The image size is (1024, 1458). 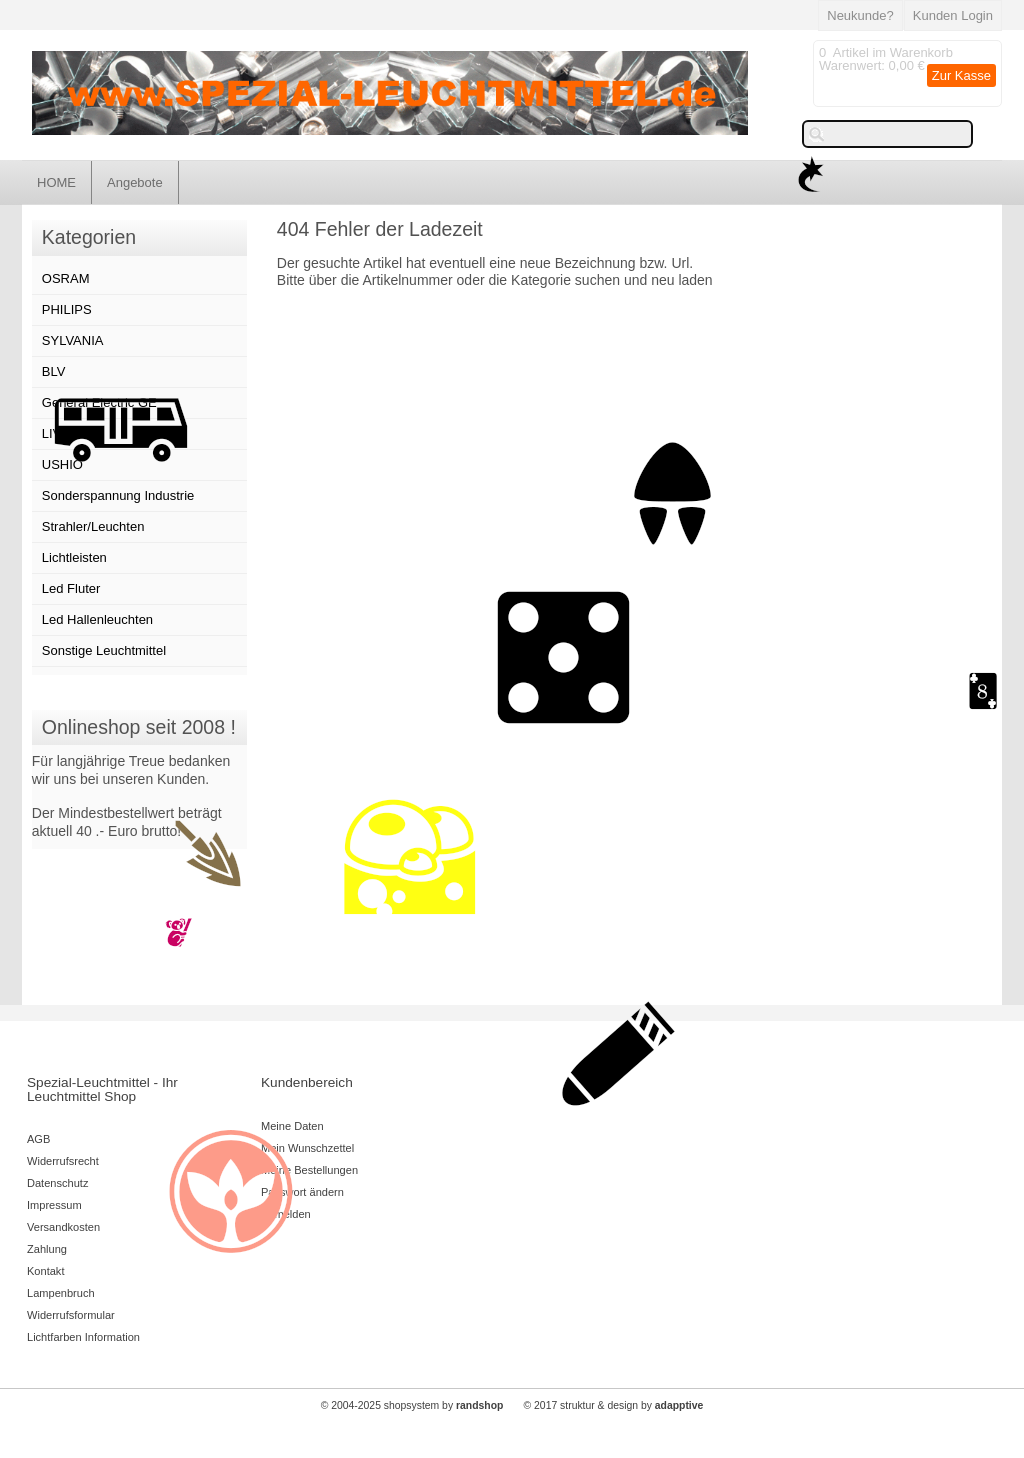 I want to click on roll the dice or generate a random number, so click(x=563, y=657).